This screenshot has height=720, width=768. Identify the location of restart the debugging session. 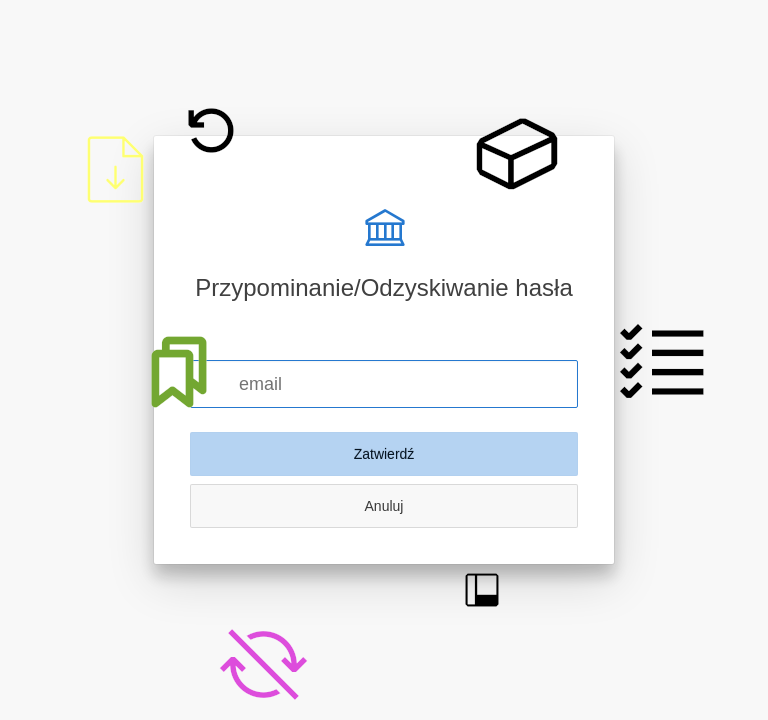
(210, 130).